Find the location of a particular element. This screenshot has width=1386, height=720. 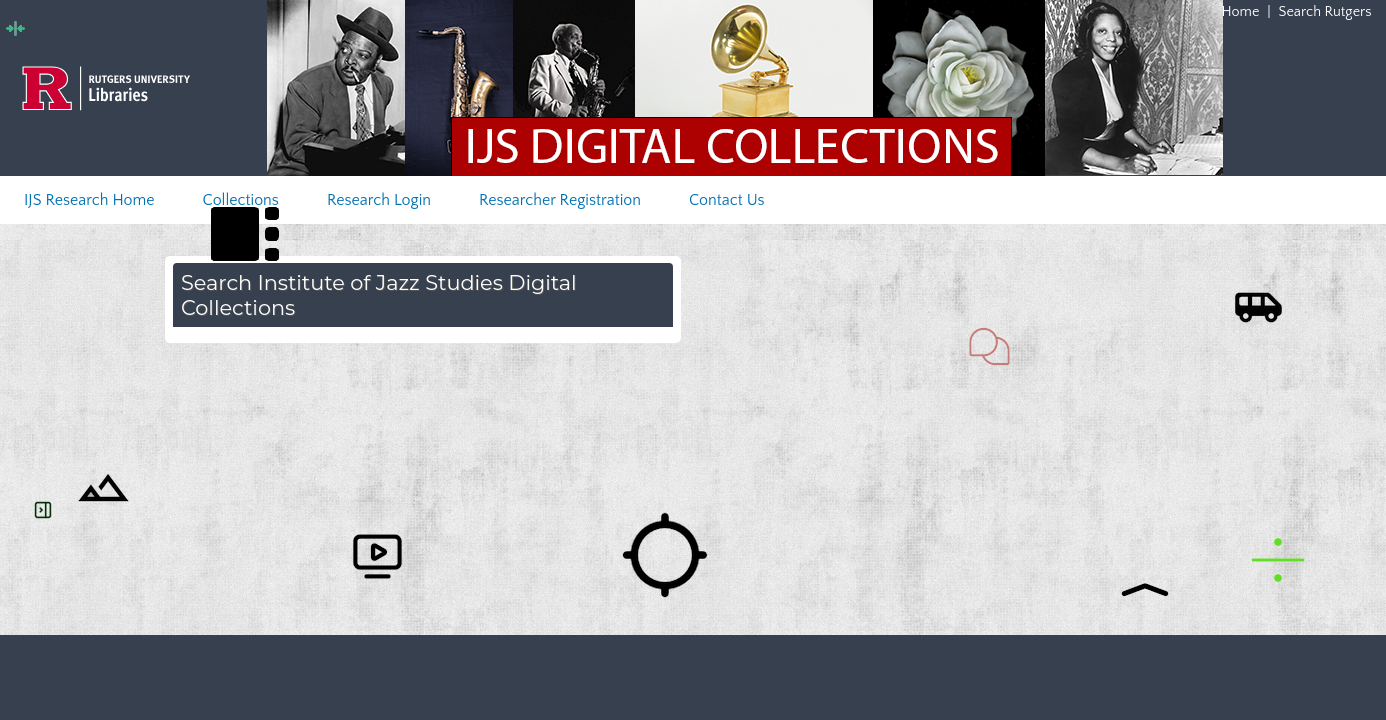

collapse or minimize a horizontal panel is located at coordinates (15, 28).